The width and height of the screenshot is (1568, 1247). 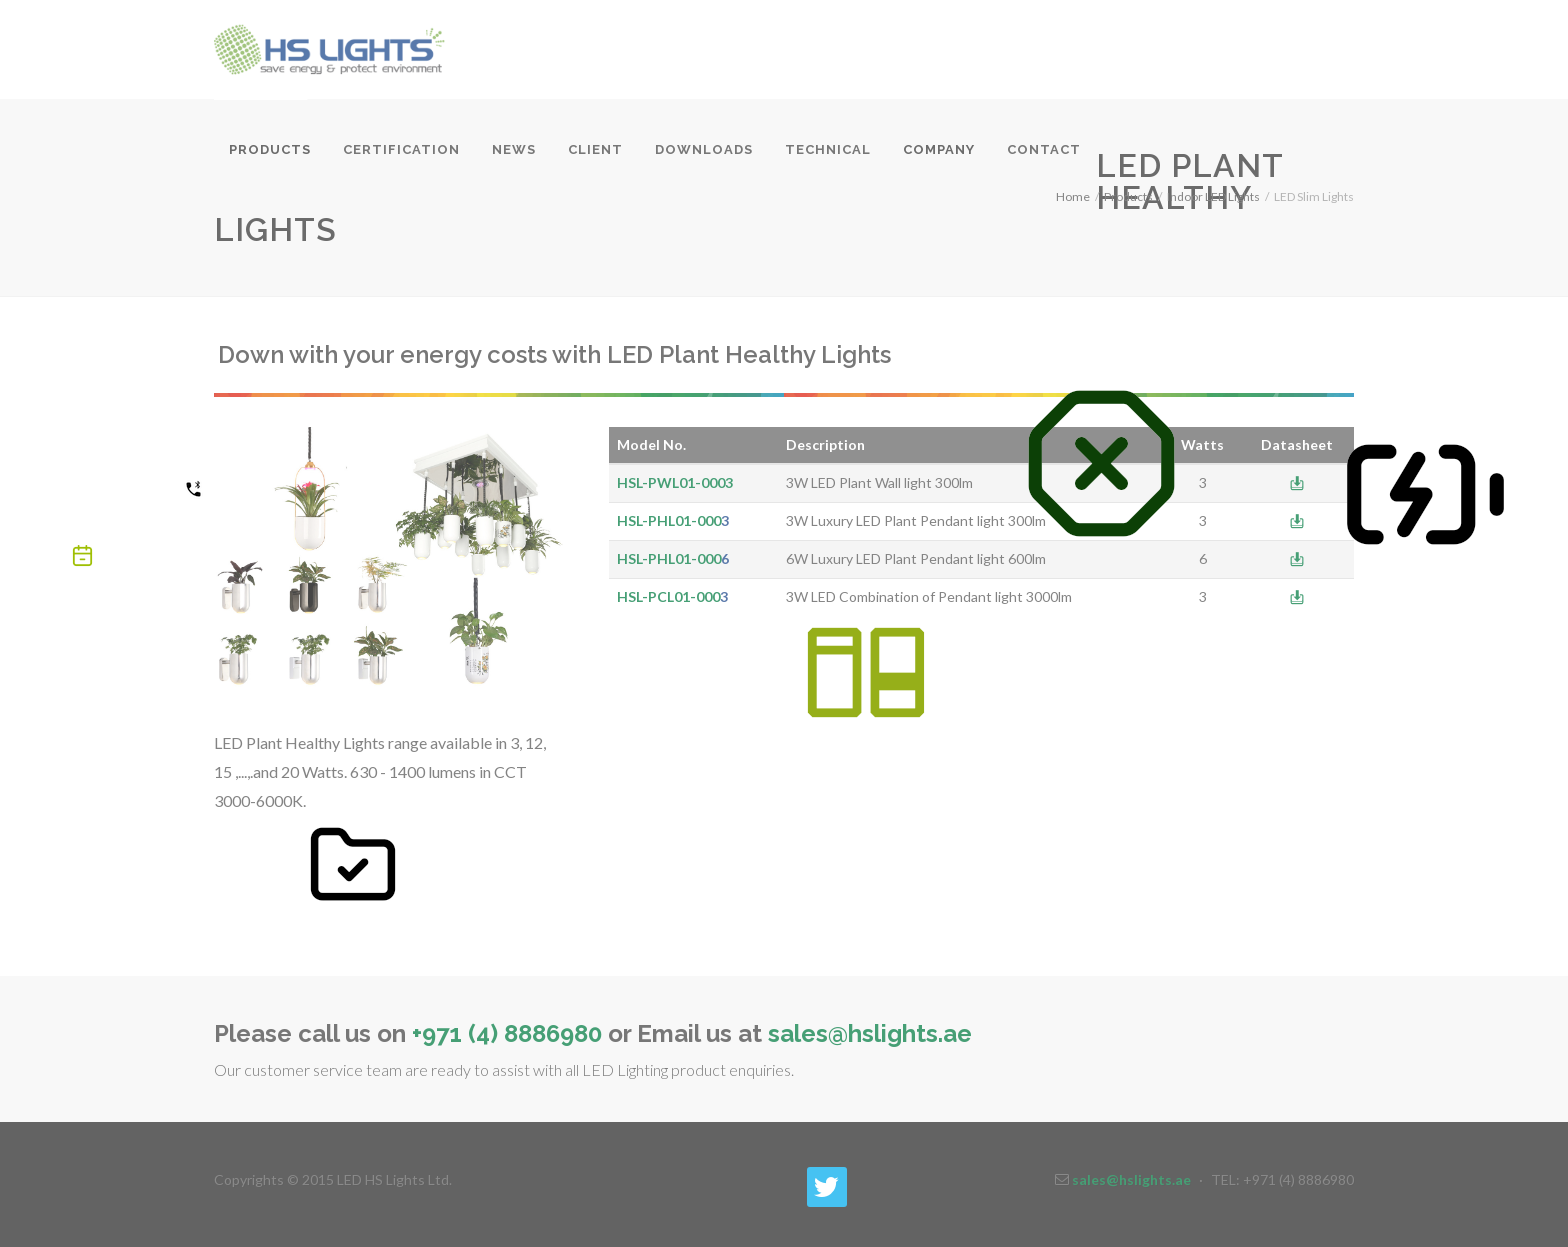 What do you see at coordinates (82, 555) in the screenshot?
I see `remove an event from your calendar` at bounding box center [82, 555].